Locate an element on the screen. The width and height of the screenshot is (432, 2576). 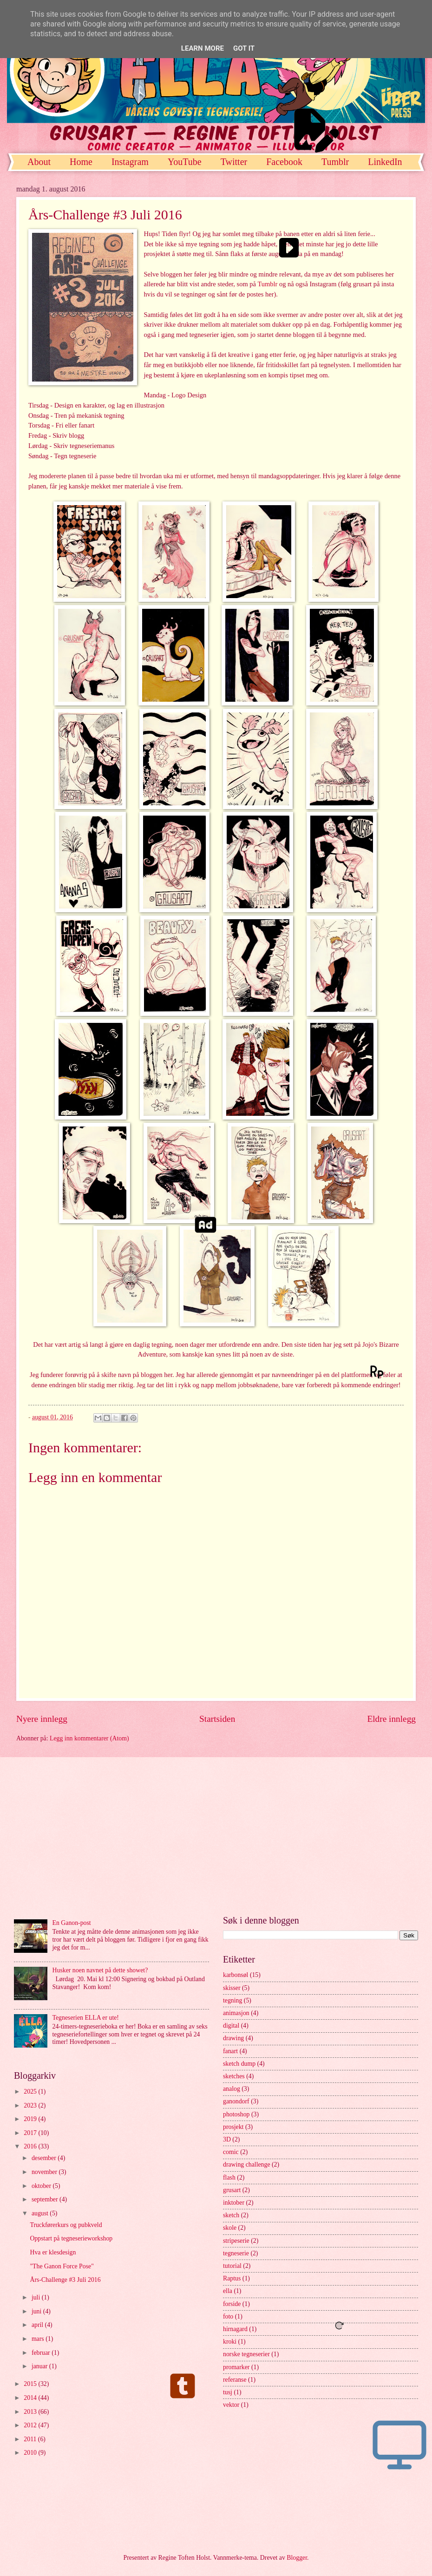
play media or start video is located at coordinates (289, 248).